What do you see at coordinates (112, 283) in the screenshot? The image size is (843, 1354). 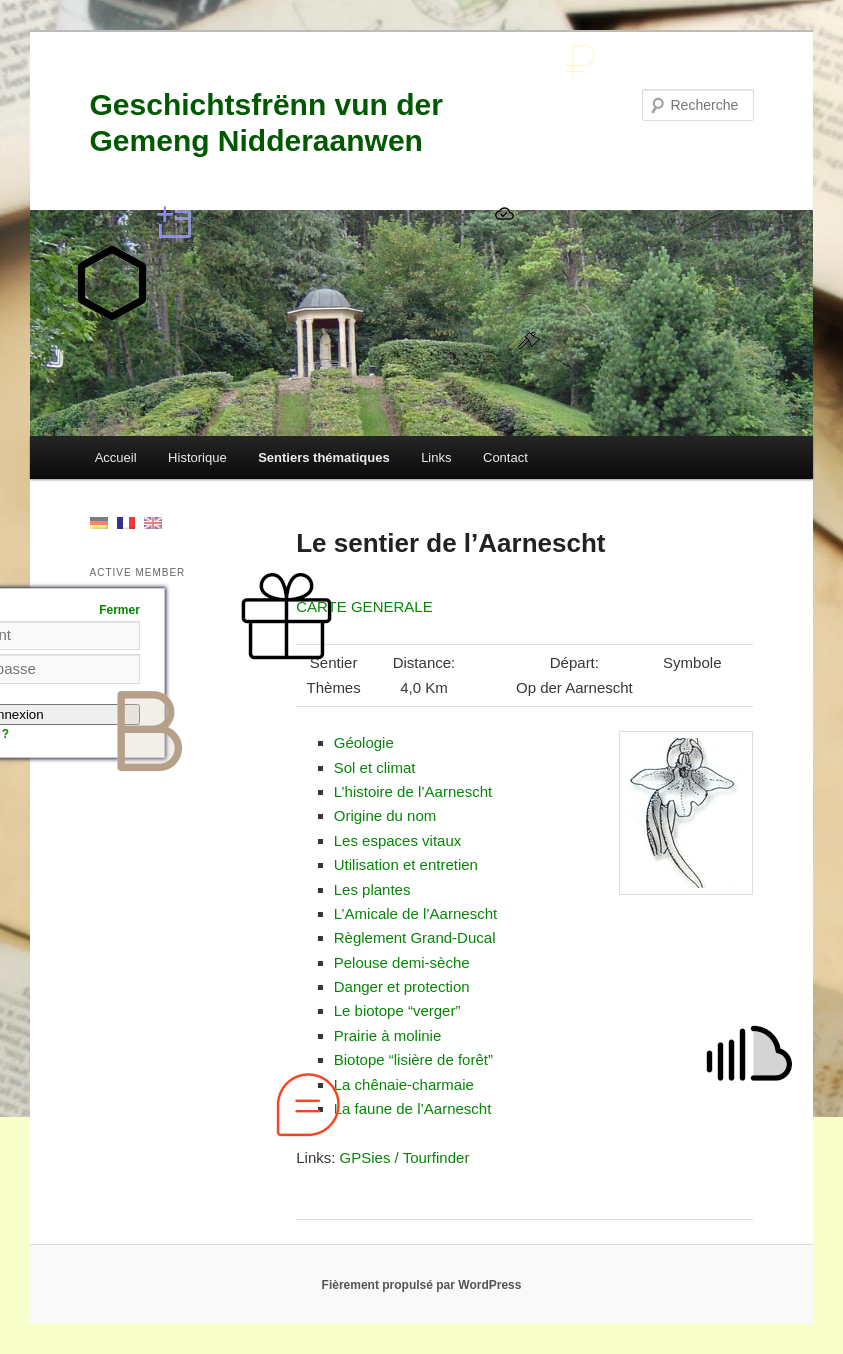 I see `select a hexagonal shape tool` at bounding box center [112, 283].